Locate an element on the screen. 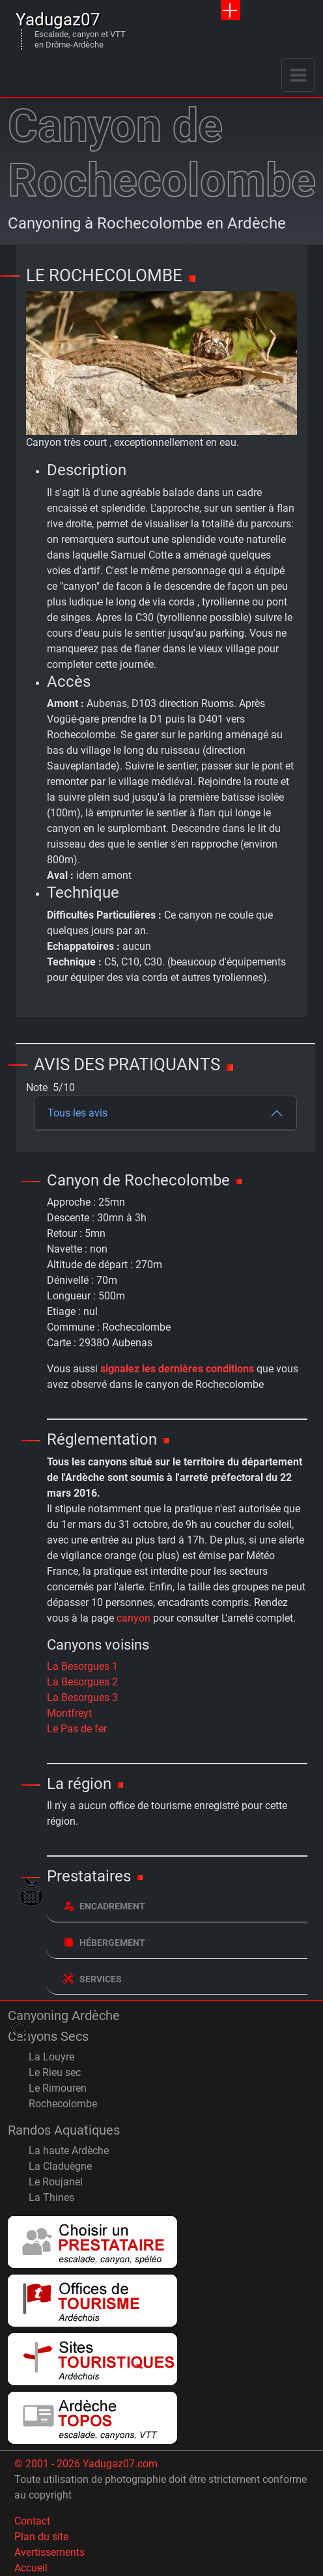 The width and height of the screenshot is (323, 2576). nutritionix logo is located at coordinates (31, 1892).